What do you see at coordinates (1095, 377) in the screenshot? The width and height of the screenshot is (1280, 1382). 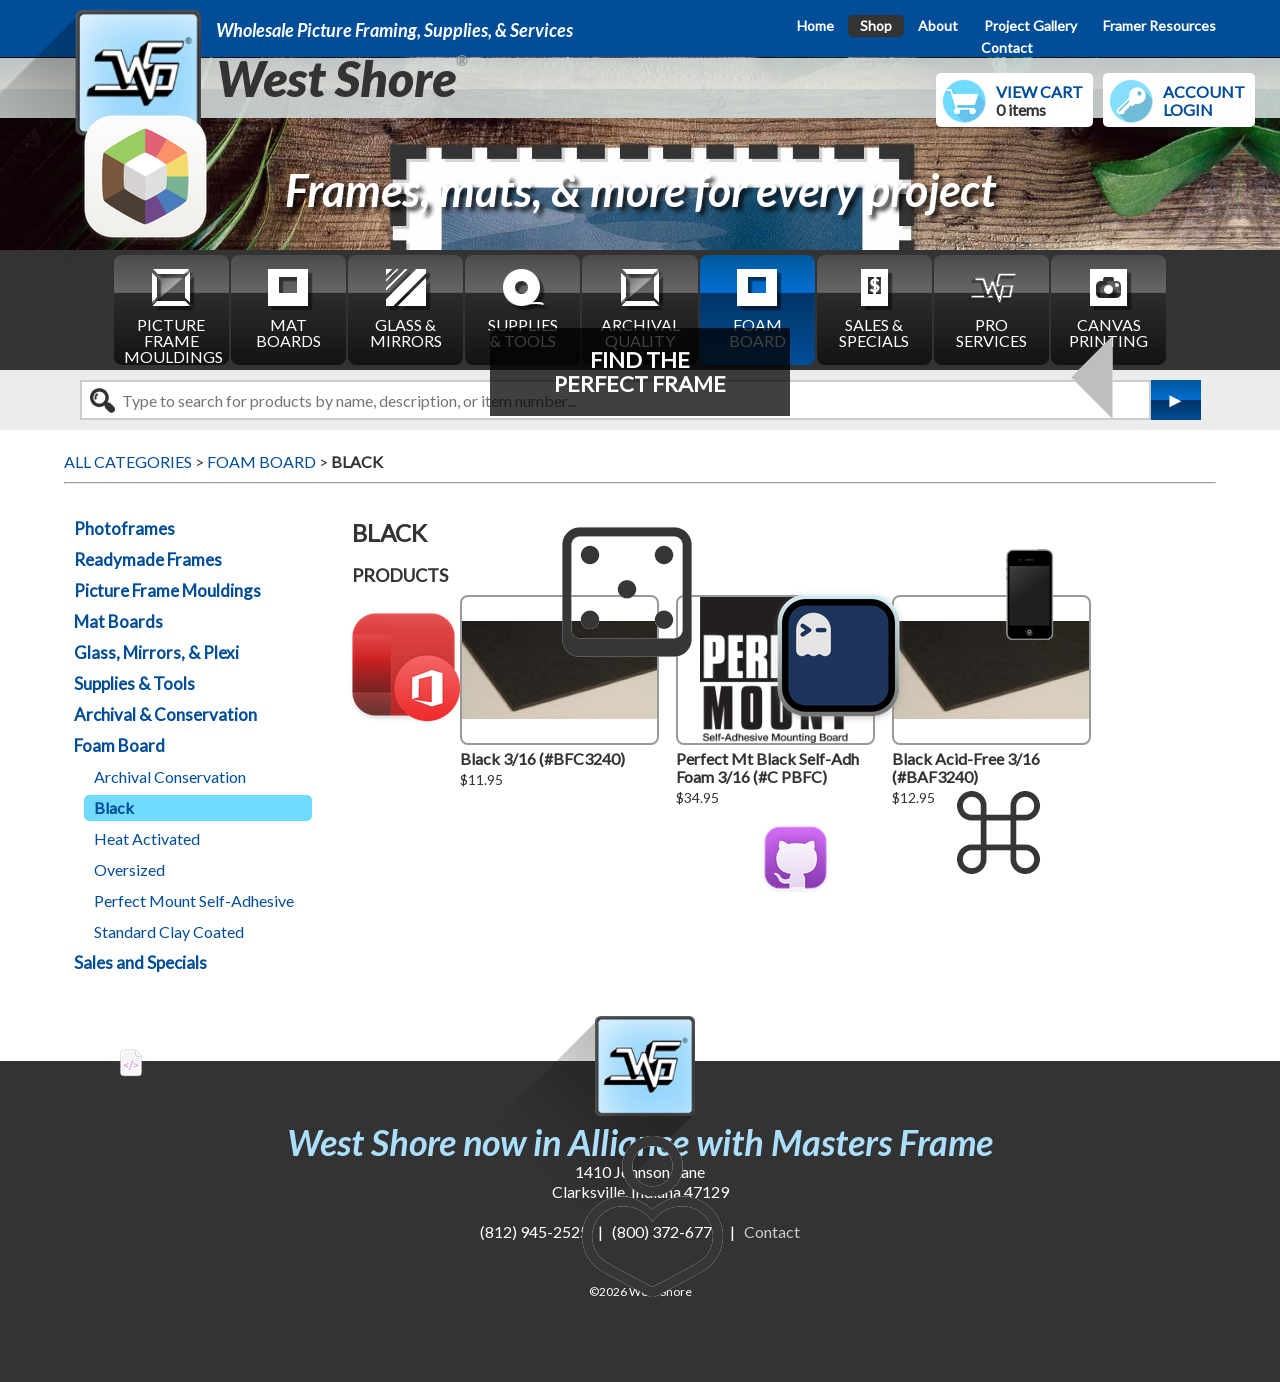 I see `navigate to the previous item or screen` at bounding box center [1095, 377].